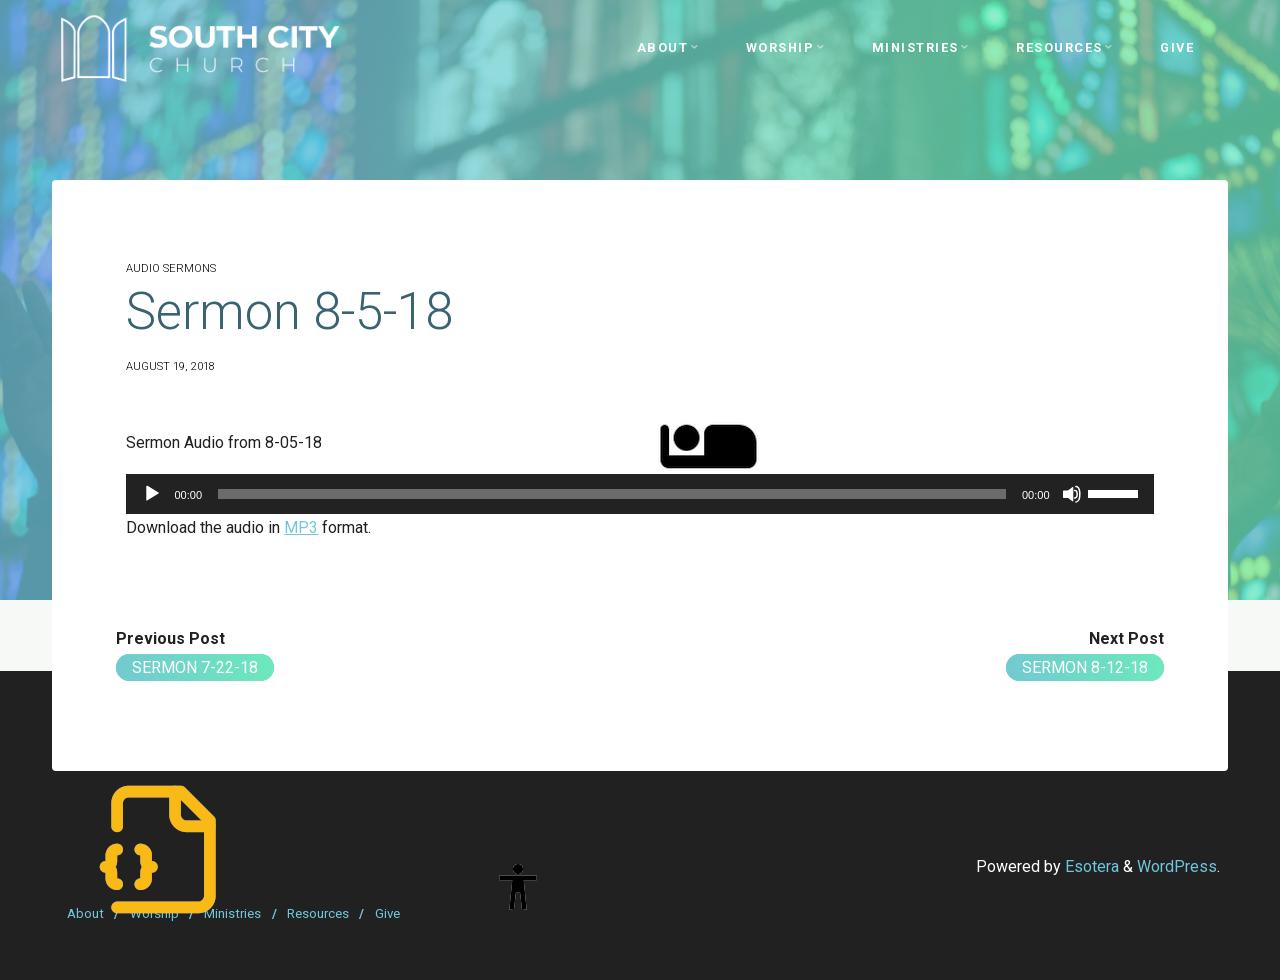 Image resolution: width=1280 pixels, height=980 pixels. Describe the element at coordinates (163, 849) in the screenshot. I see `open JSON file` at that location.